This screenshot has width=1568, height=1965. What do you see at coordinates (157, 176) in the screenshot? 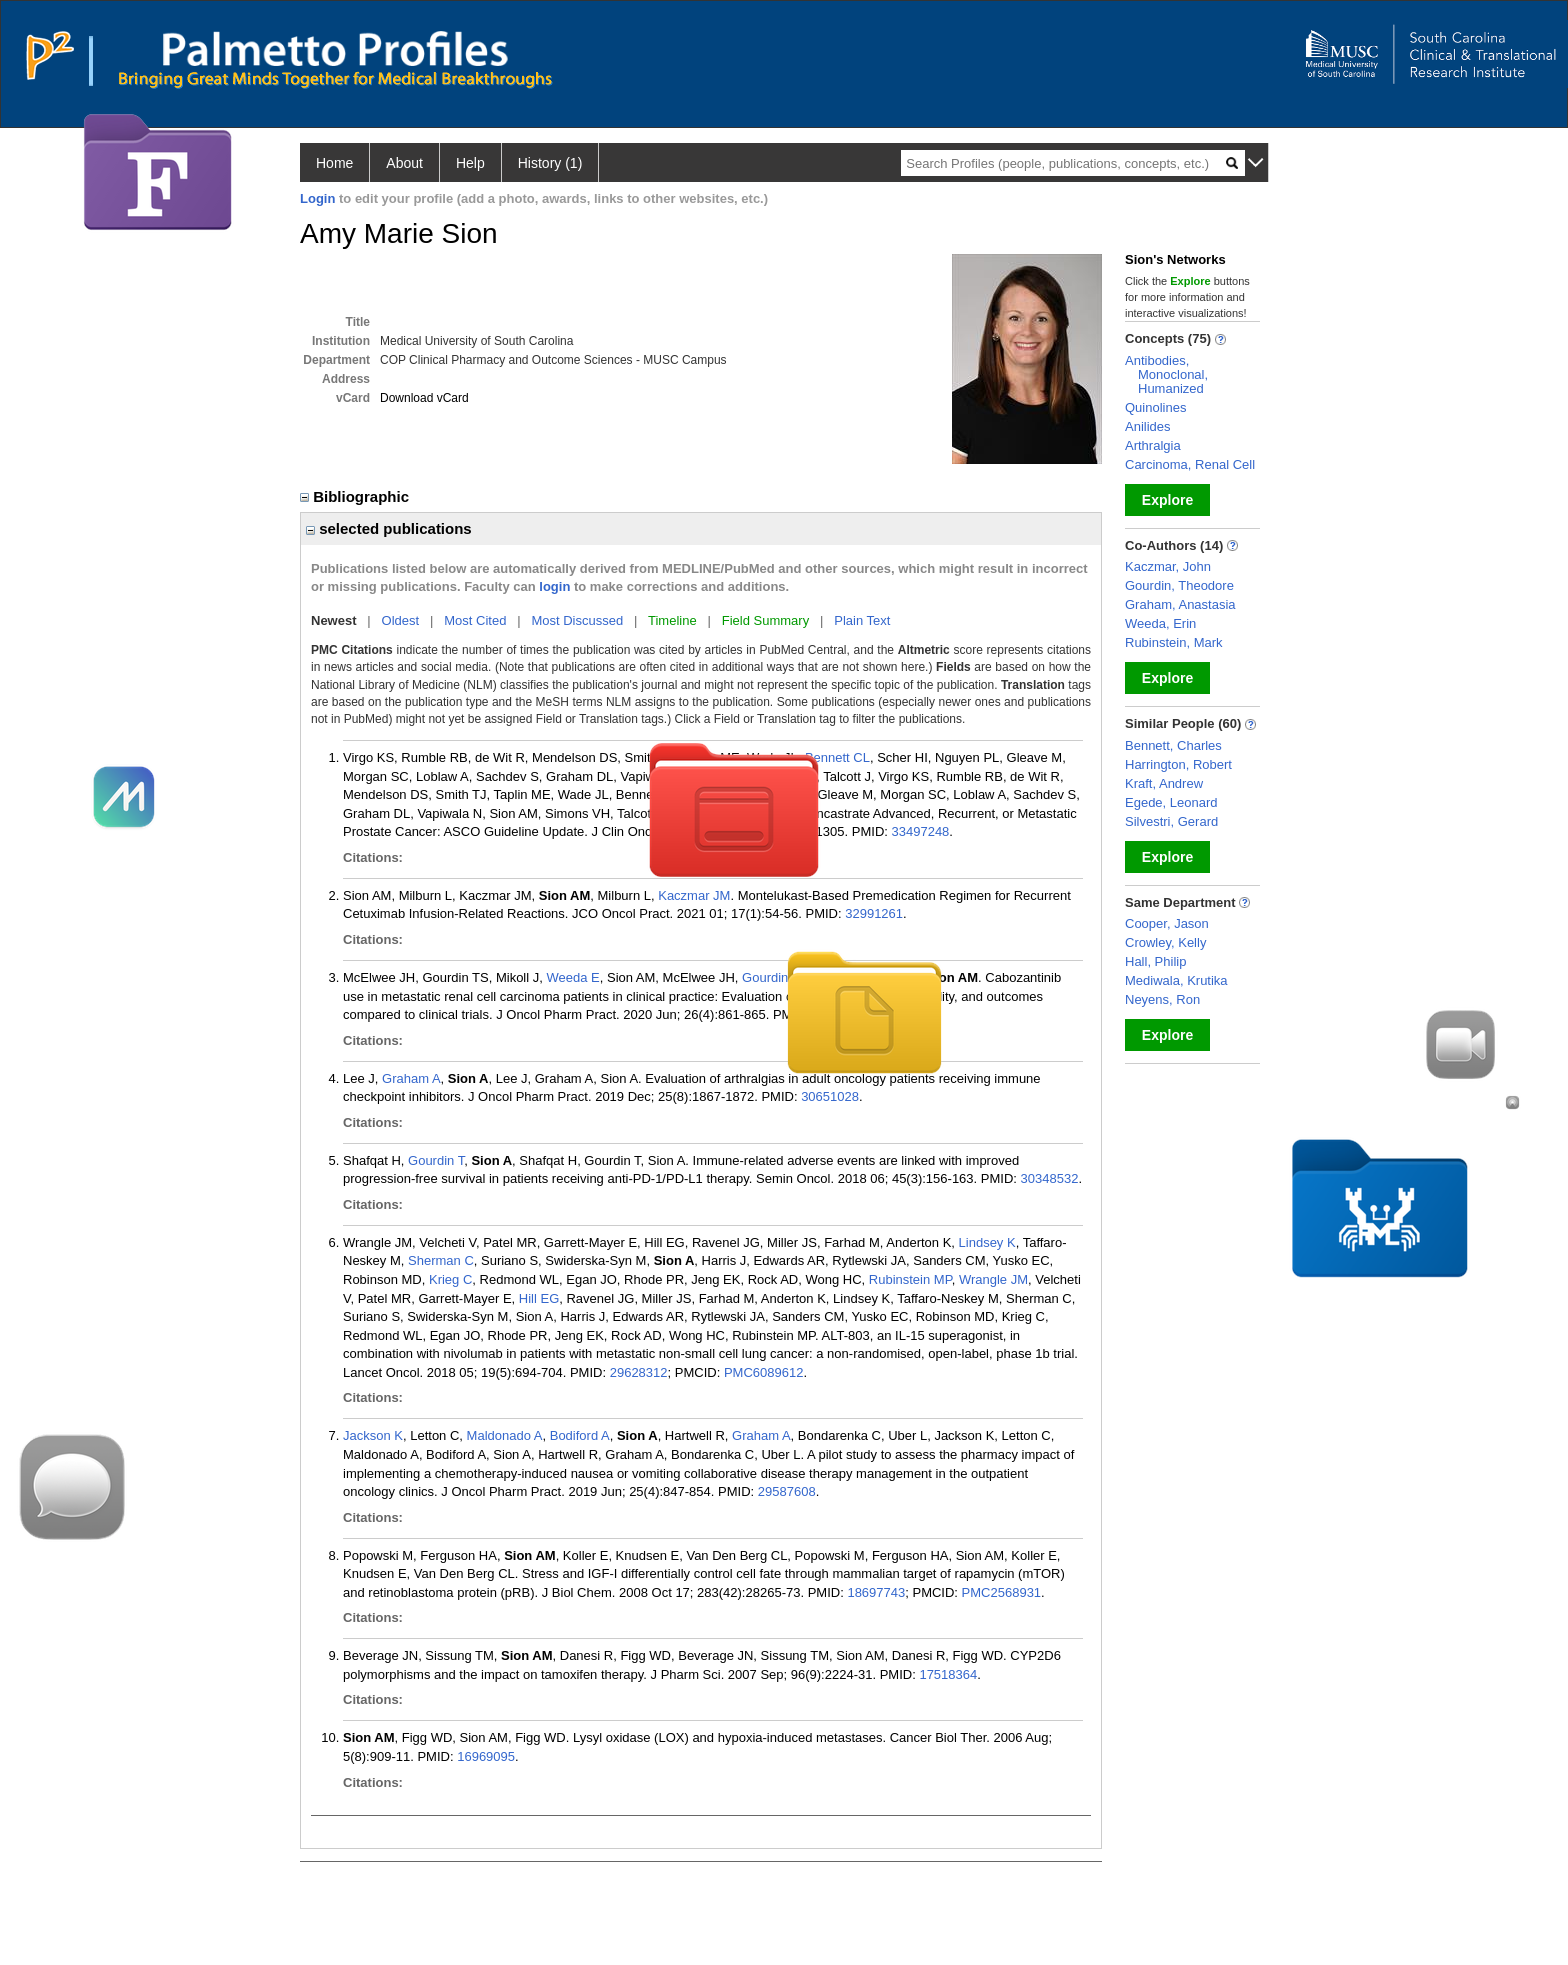
I see `folder containing fortran source code files` at bounding box center [157, 176].